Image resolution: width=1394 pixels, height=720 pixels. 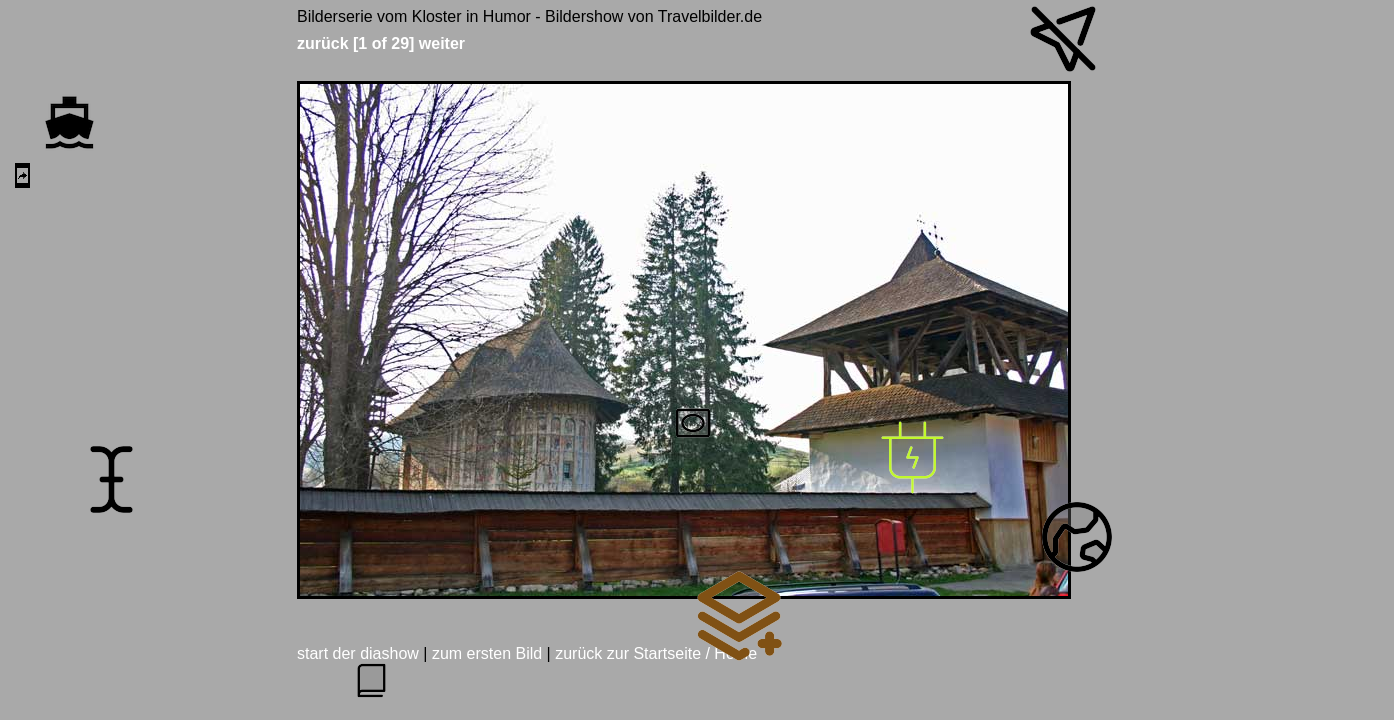 I want to click on switch to international or global settings, so click(x=1077, y=537).